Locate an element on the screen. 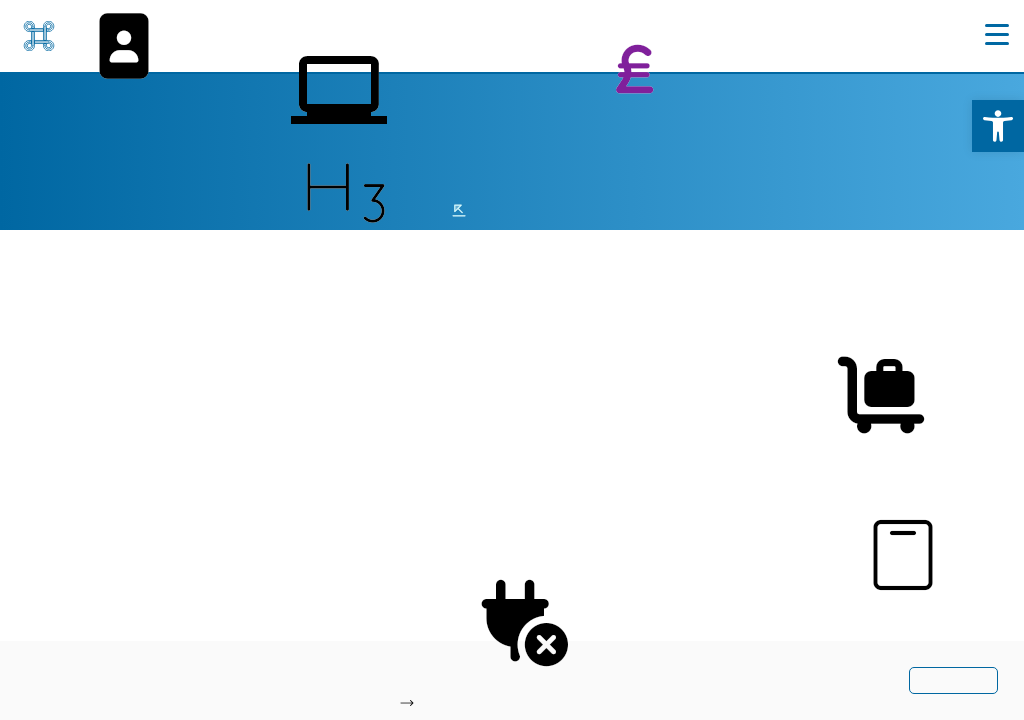 The image size is (1024, 720). view user profile is located at coordinates (124, 46).